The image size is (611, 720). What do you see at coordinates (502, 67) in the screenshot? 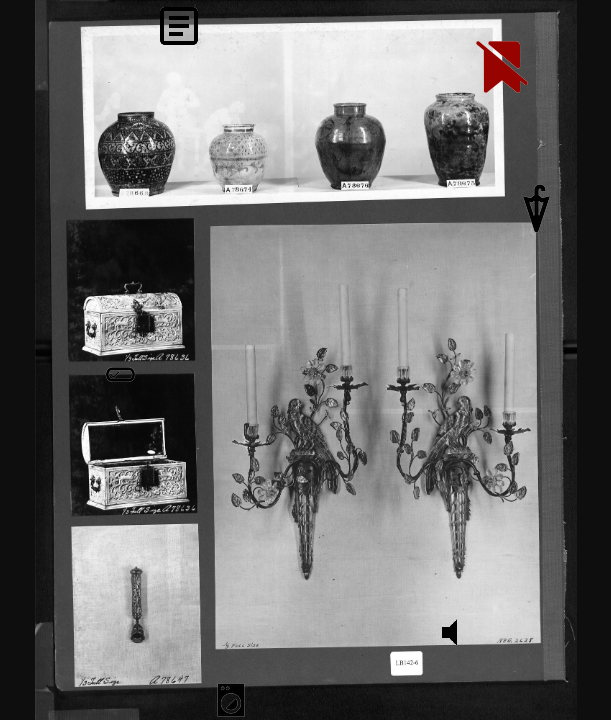
I see `remove from bookmarks` at bounding box center [502, 67].